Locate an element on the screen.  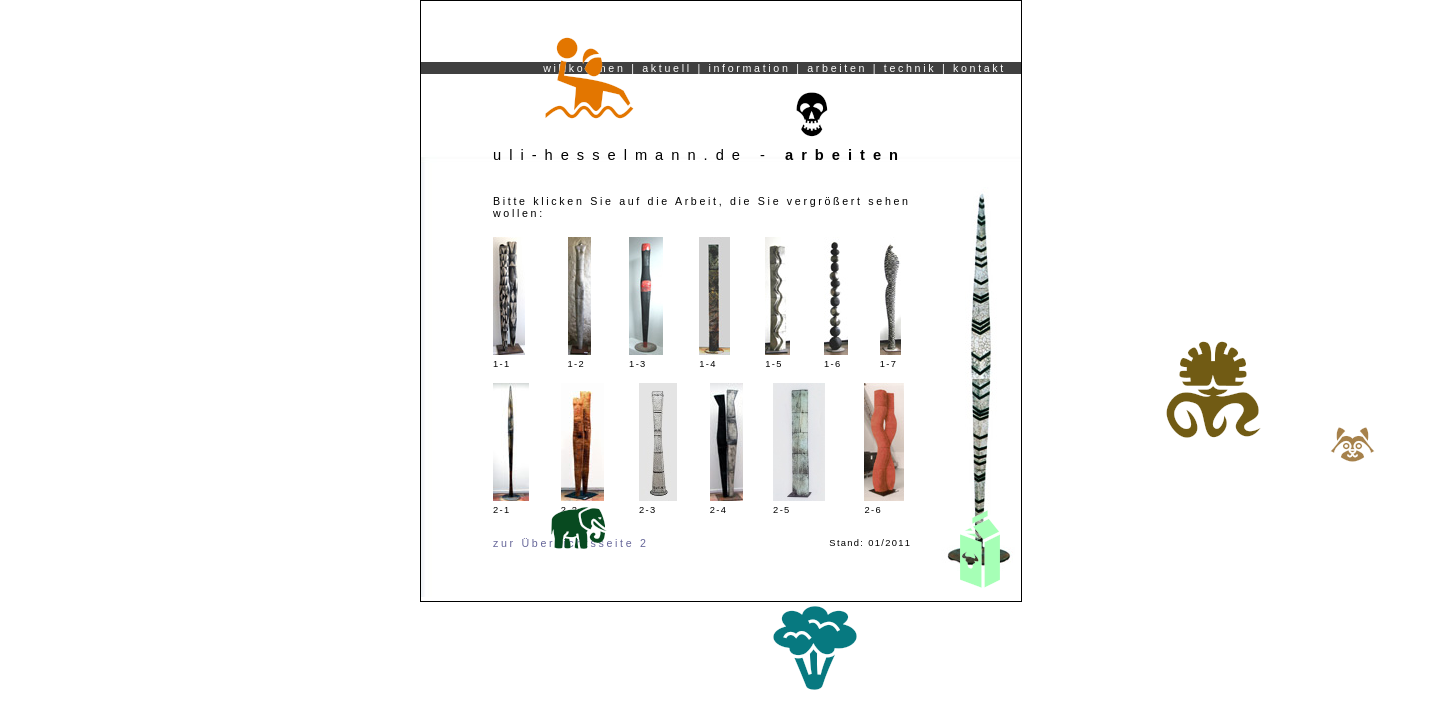
indicates mind control or psychic abilities is located at coordinates (1213, 390).